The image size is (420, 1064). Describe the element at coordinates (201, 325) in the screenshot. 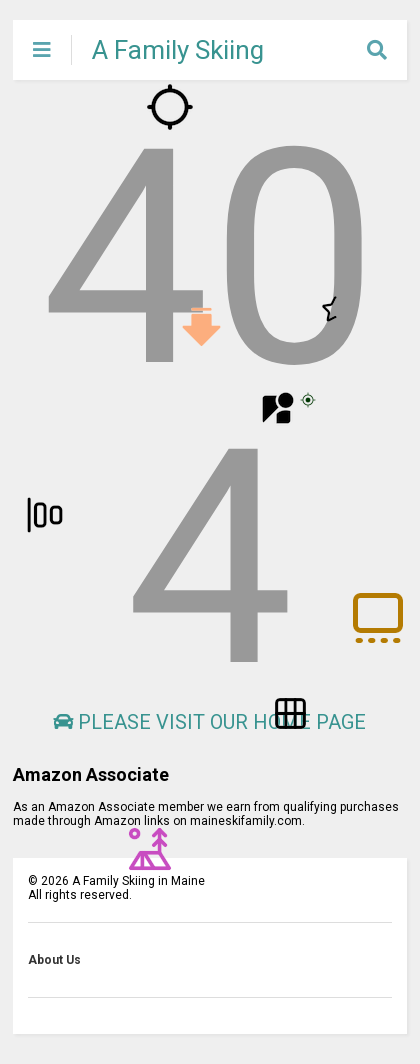

I see `download file or content` at that location.